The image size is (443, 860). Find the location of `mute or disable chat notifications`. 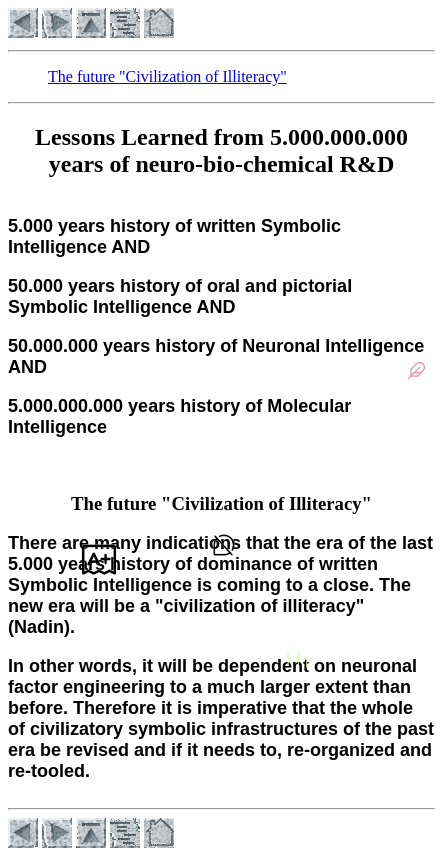

mute or disable chat notifications is located at coordinates (223, 545).